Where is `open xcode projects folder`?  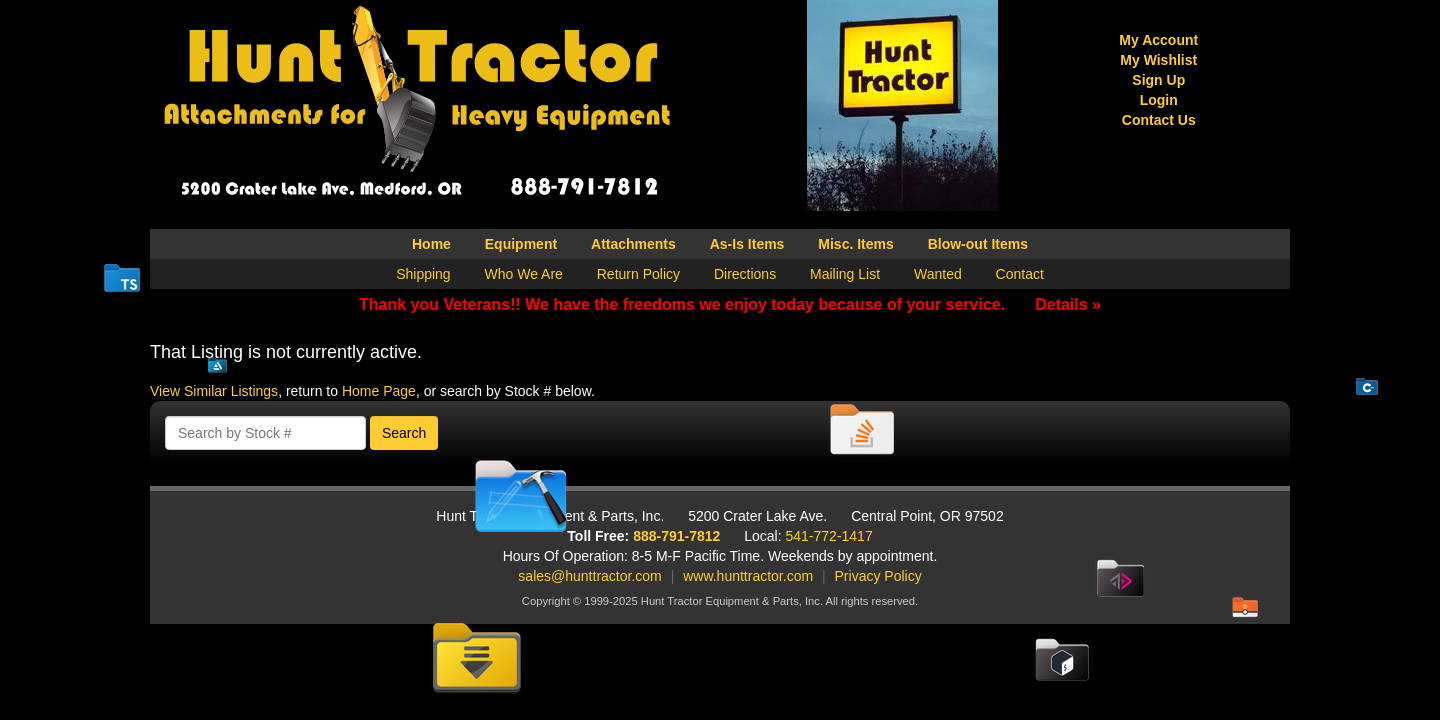
open xcode projects folder is located at coordinates (520, 498).